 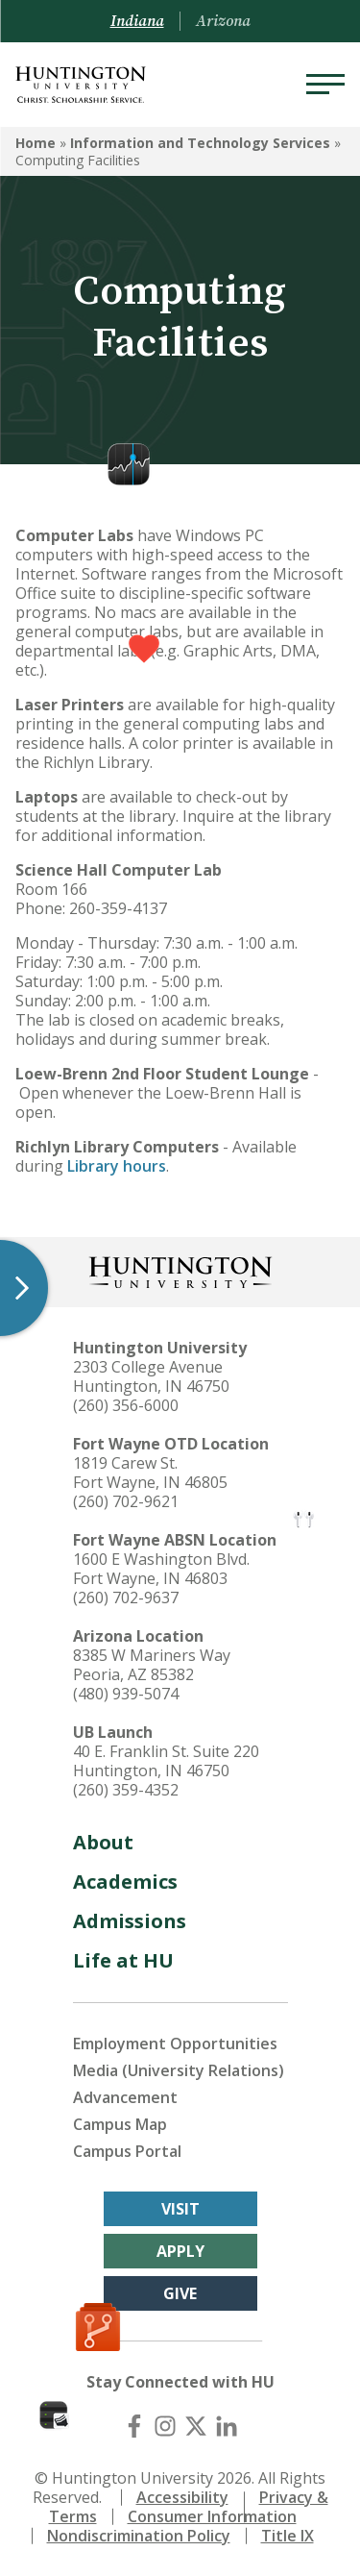 What do you see at coordinates (98, 2327) in the screenshot?
I see `open the repos app for managing git repositories` at bounding box center [98, 2327].